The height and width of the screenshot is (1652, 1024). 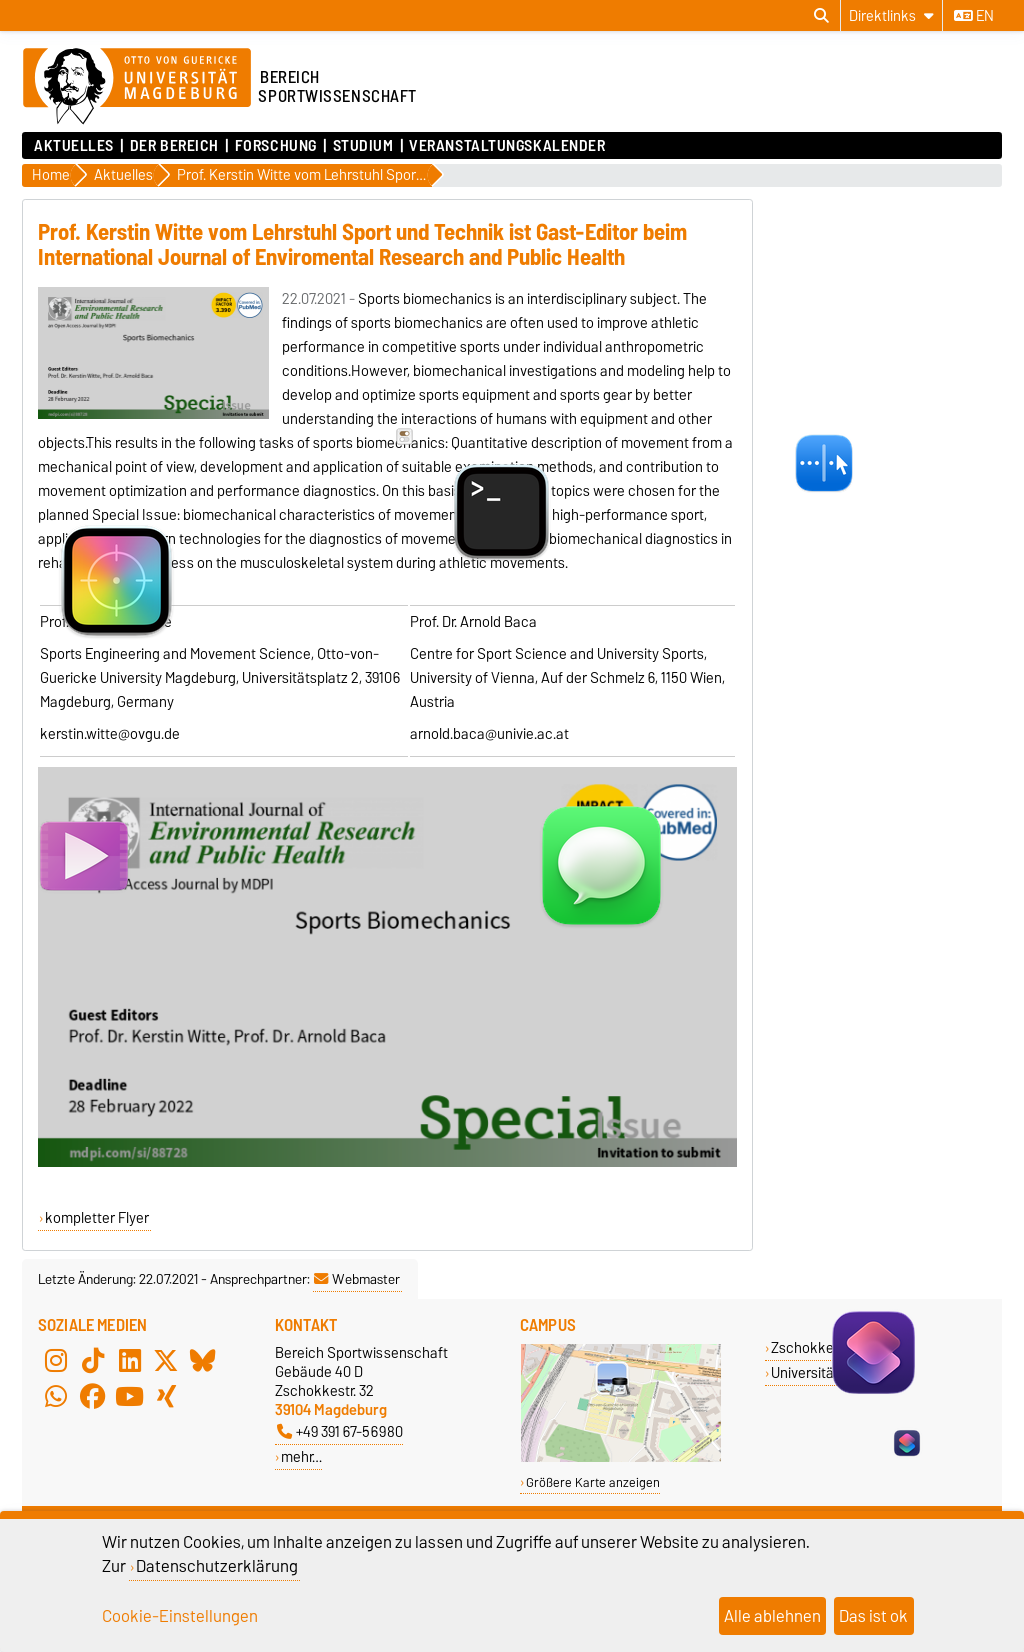 What do you see at coordinates (84, 856) in the screenshot?
I see `open totem video player` at bounding box center [84, 856].